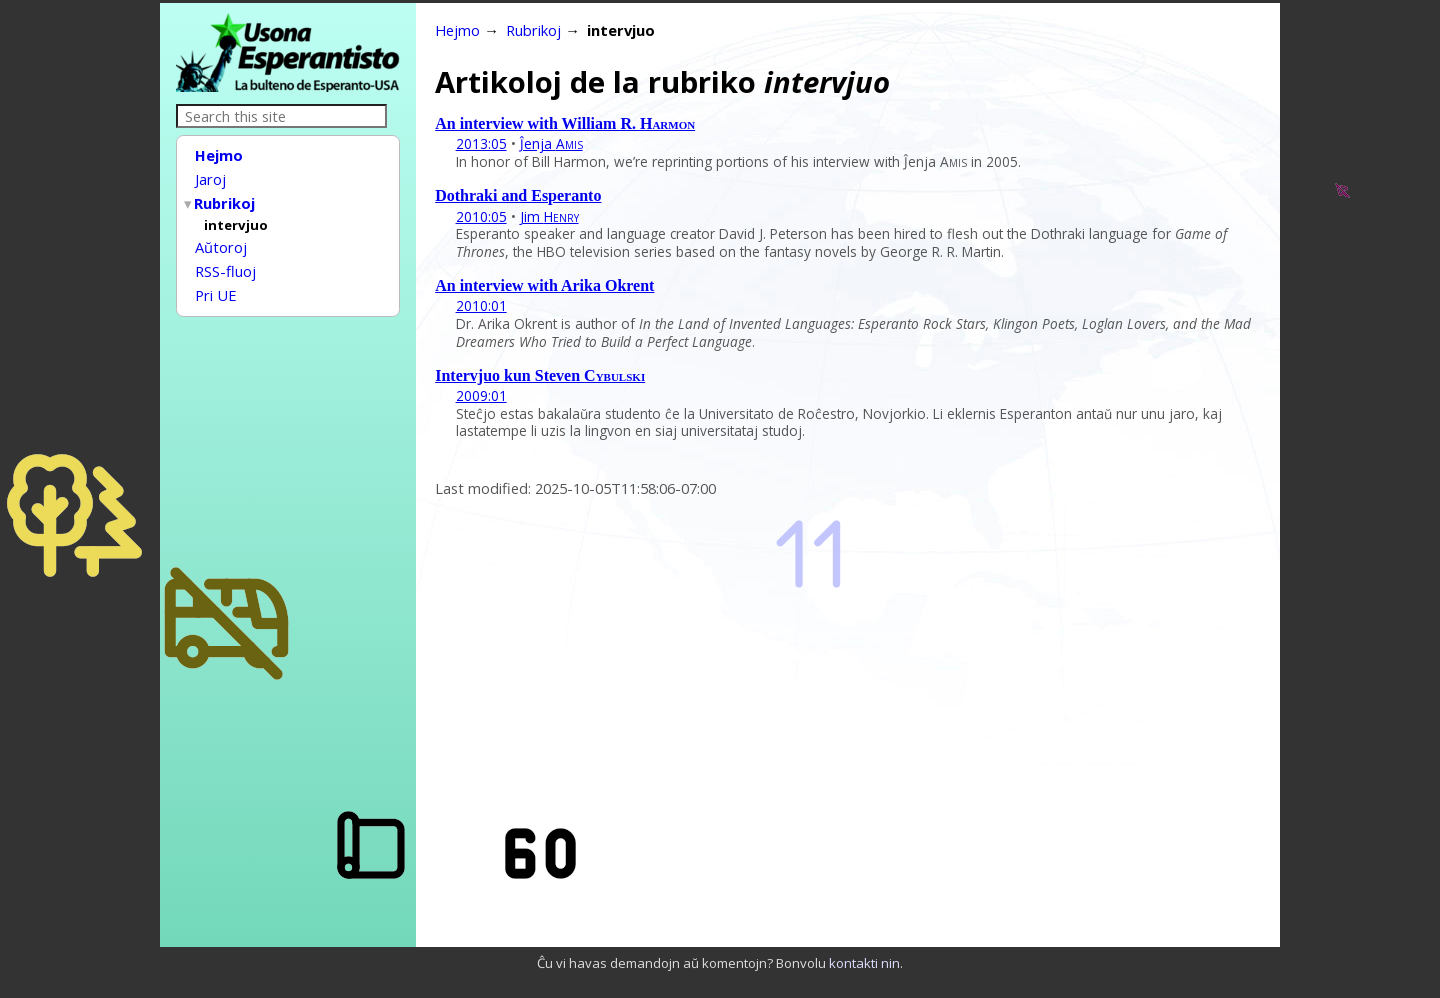 Image resolution: width=1440 pixels, height=998 pixels. What do you see at coordinates (1342, 190) in the screenshot?
I see `cursor or pointer interaction disabled` at bounding box center [1342, 190].